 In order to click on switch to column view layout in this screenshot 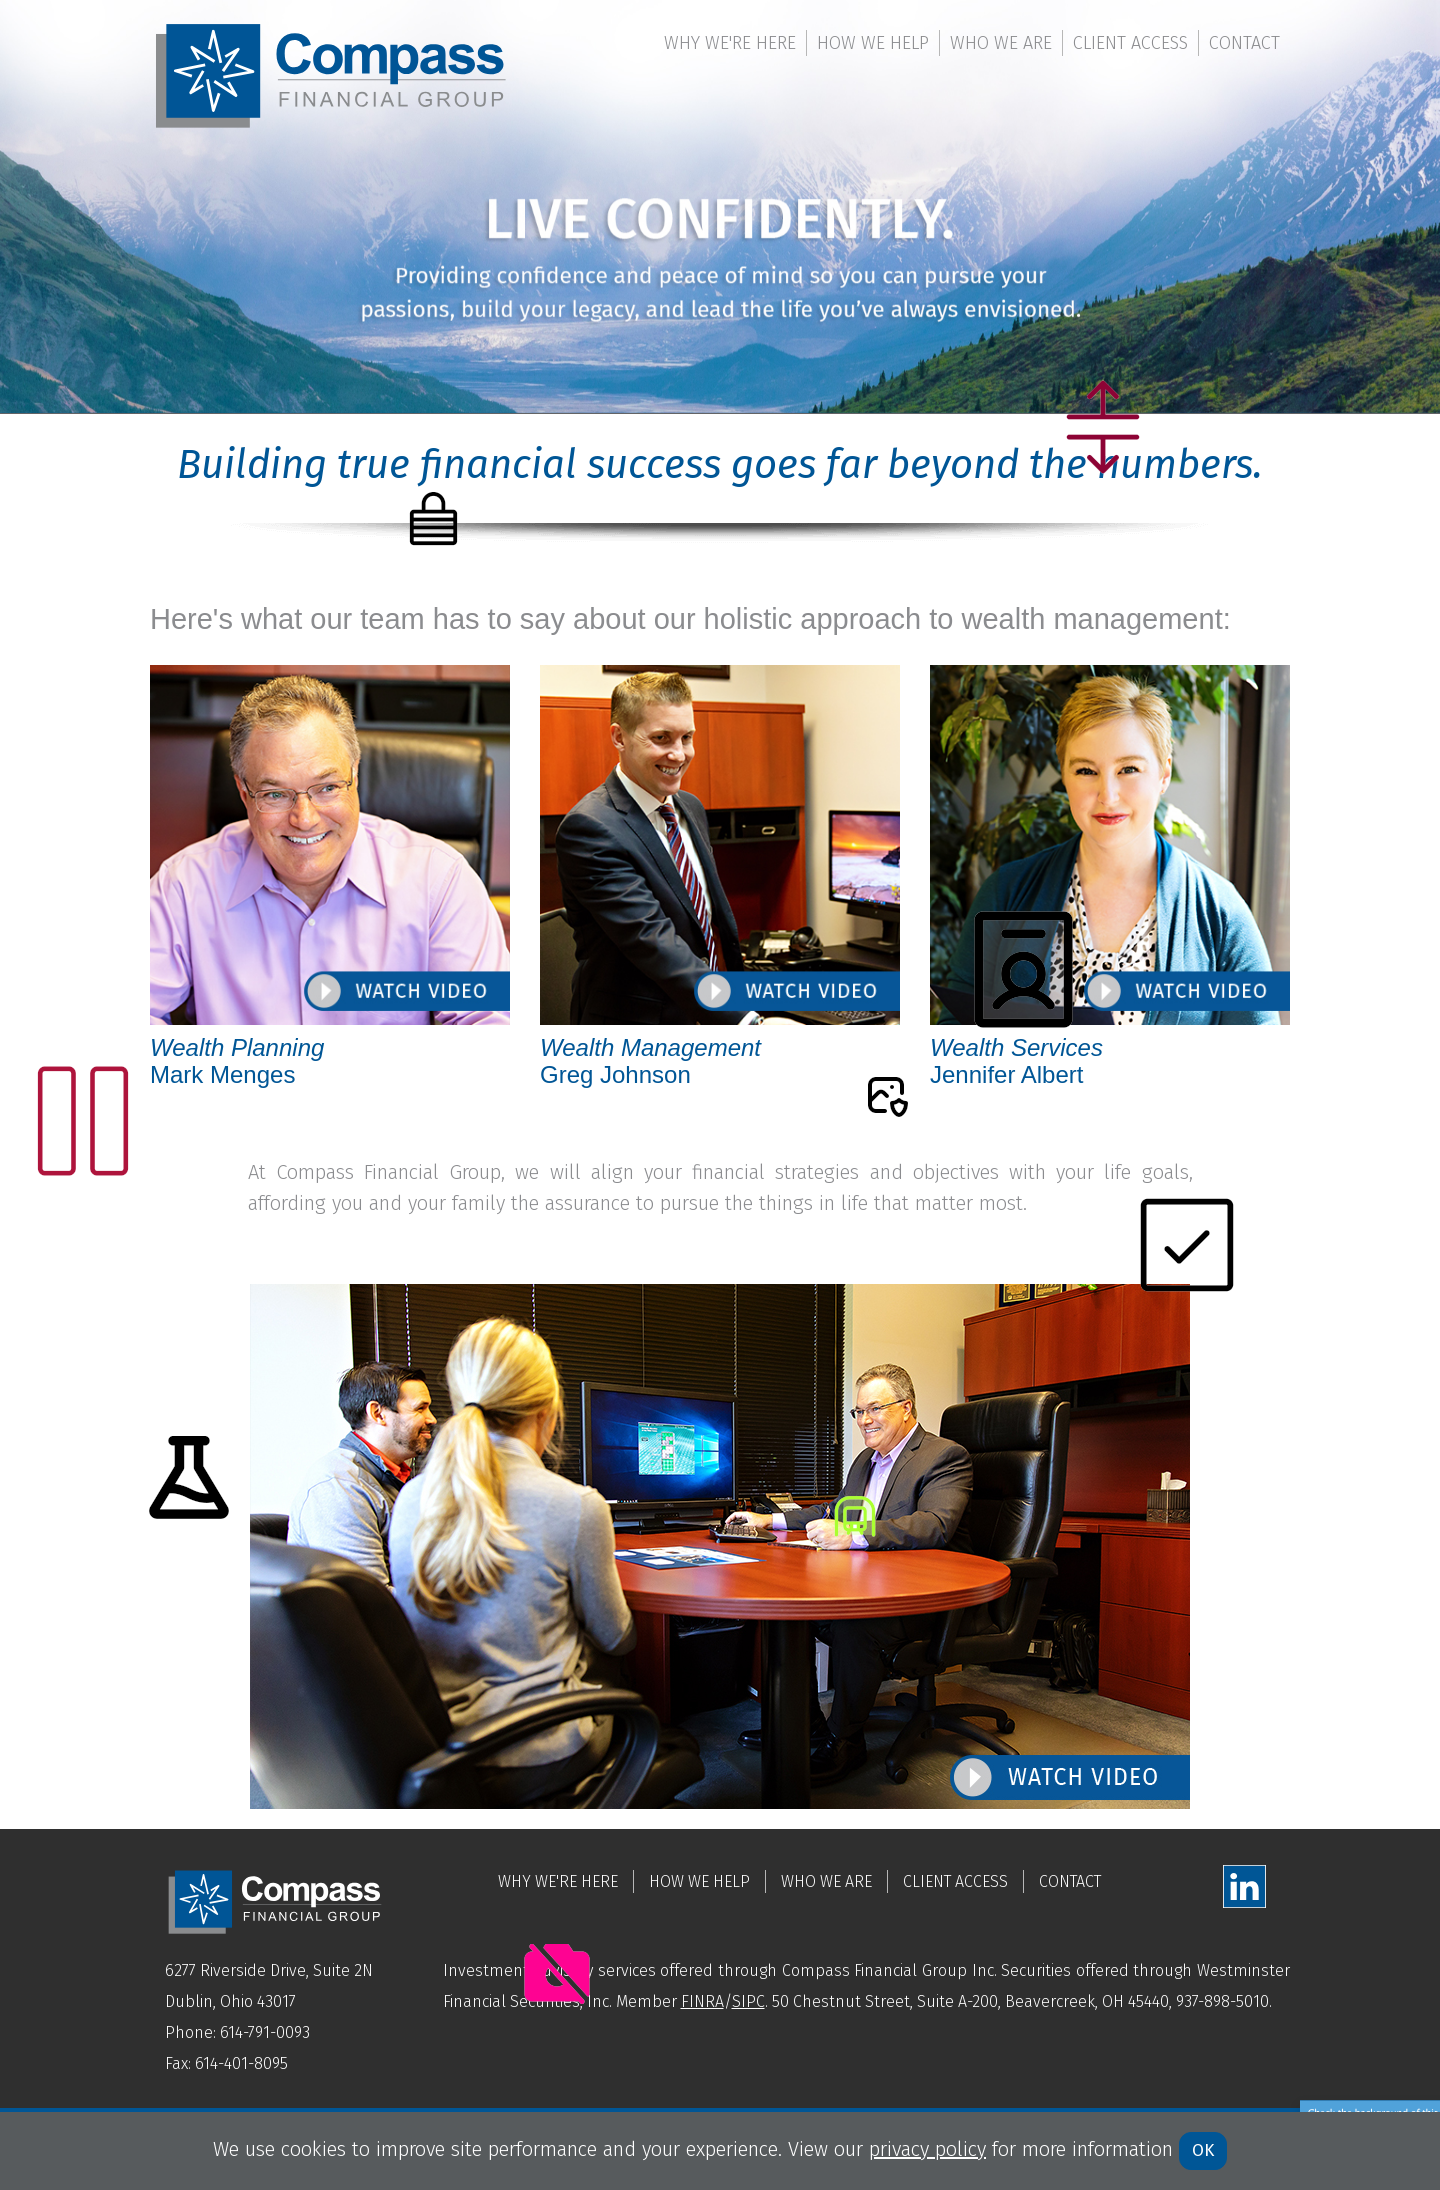, I will do `click(83, 1121)`.